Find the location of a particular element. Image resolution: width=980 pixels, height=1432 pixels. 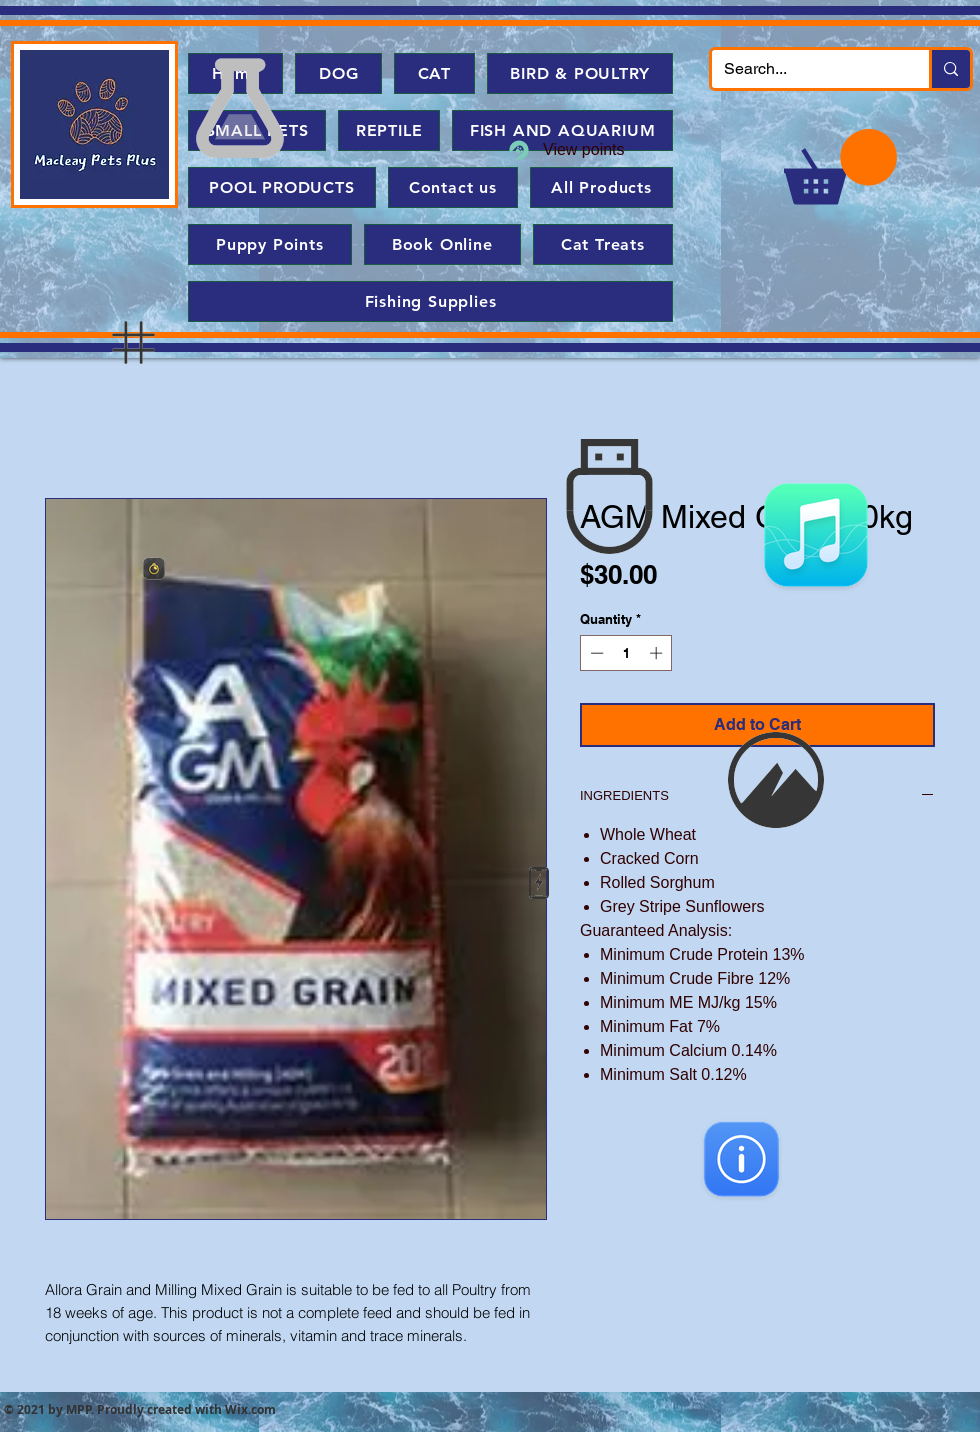

open sudoku puzzle game is located at coordinates (133, 342).